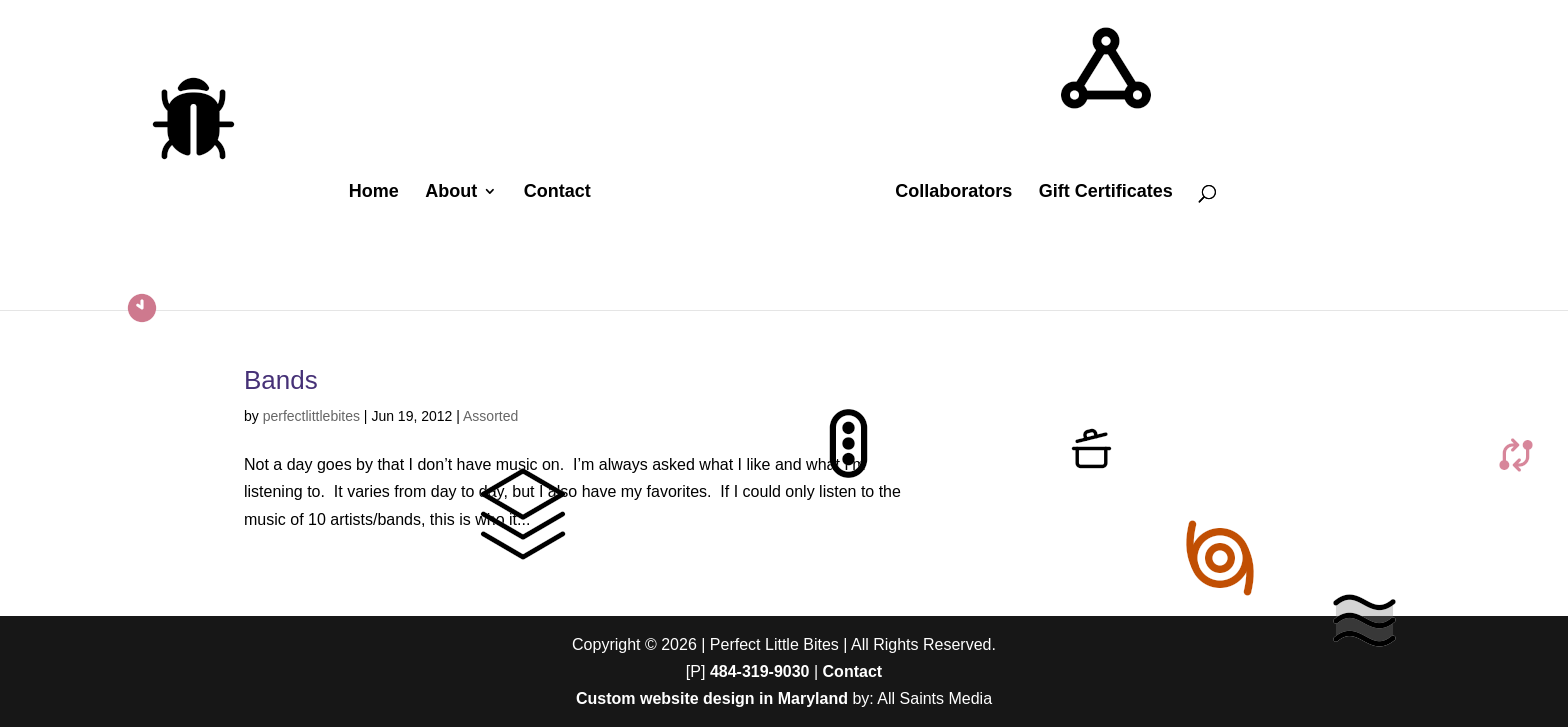 The height and width of the screenshot is (727, 1568). Describe the element at coordinates (1220, 558) in the screenshot. I see `indicates stormy or severe weather conditions` at that location.